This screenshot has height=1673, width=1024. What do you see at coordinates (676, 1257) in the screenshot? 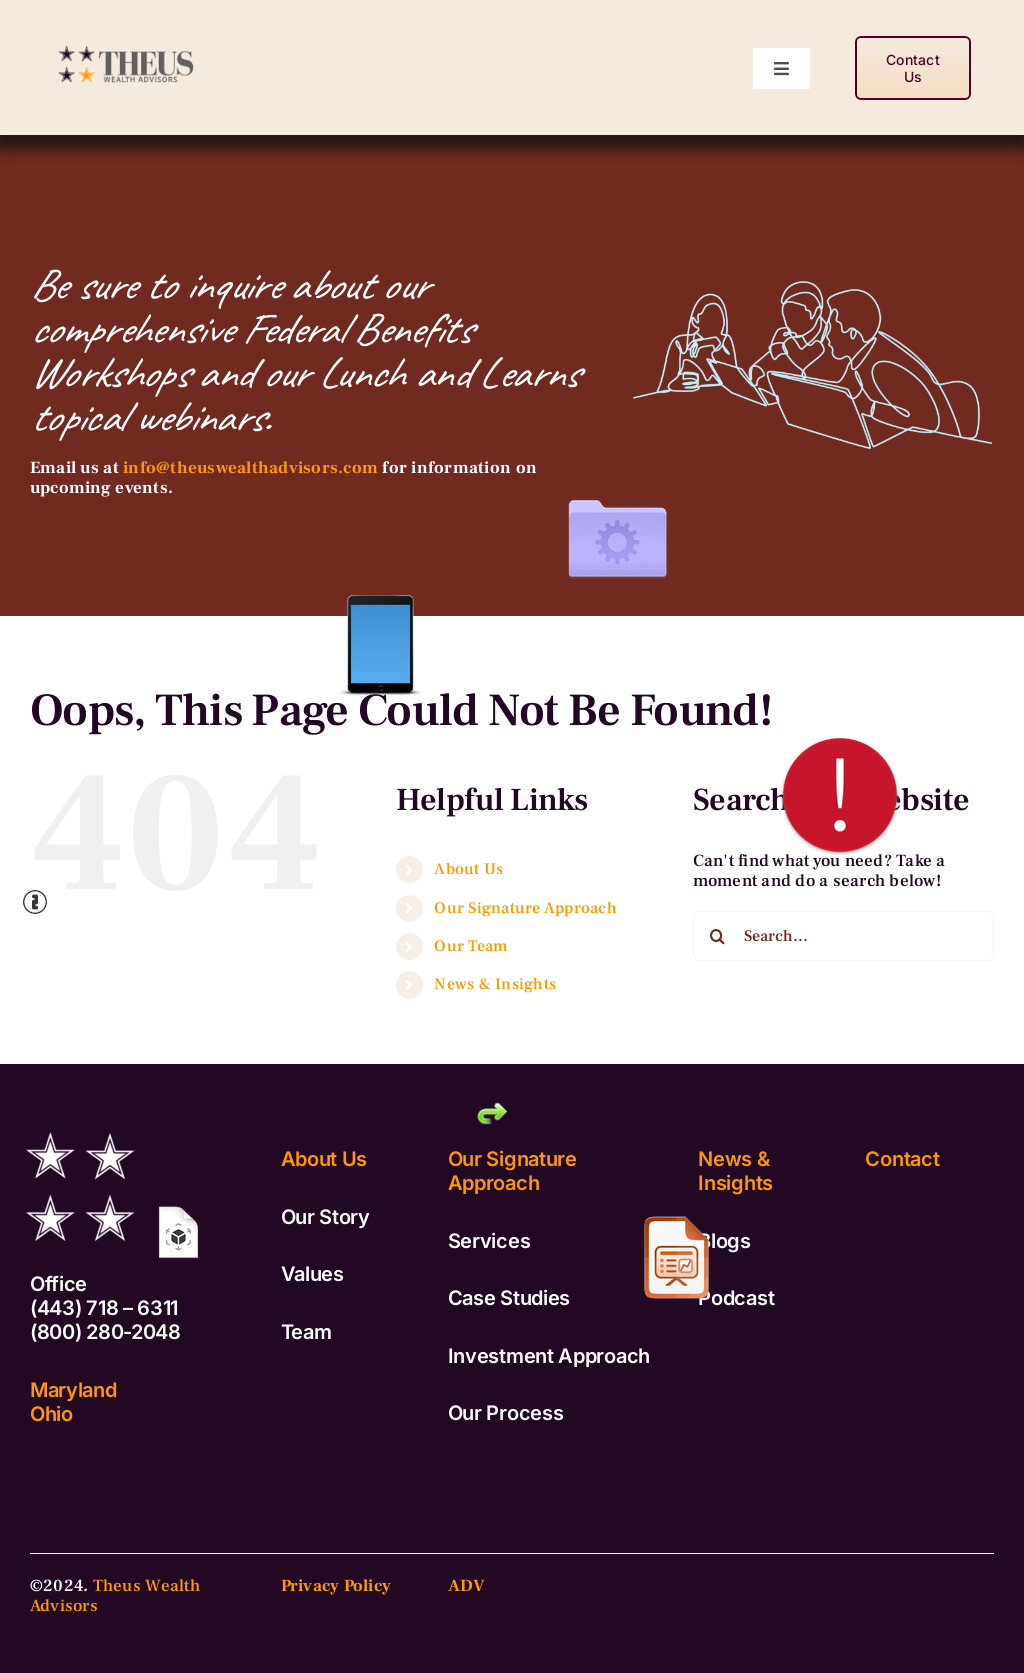
I see `libreoffice impress presentation file` at bounding box center [676, 1257].